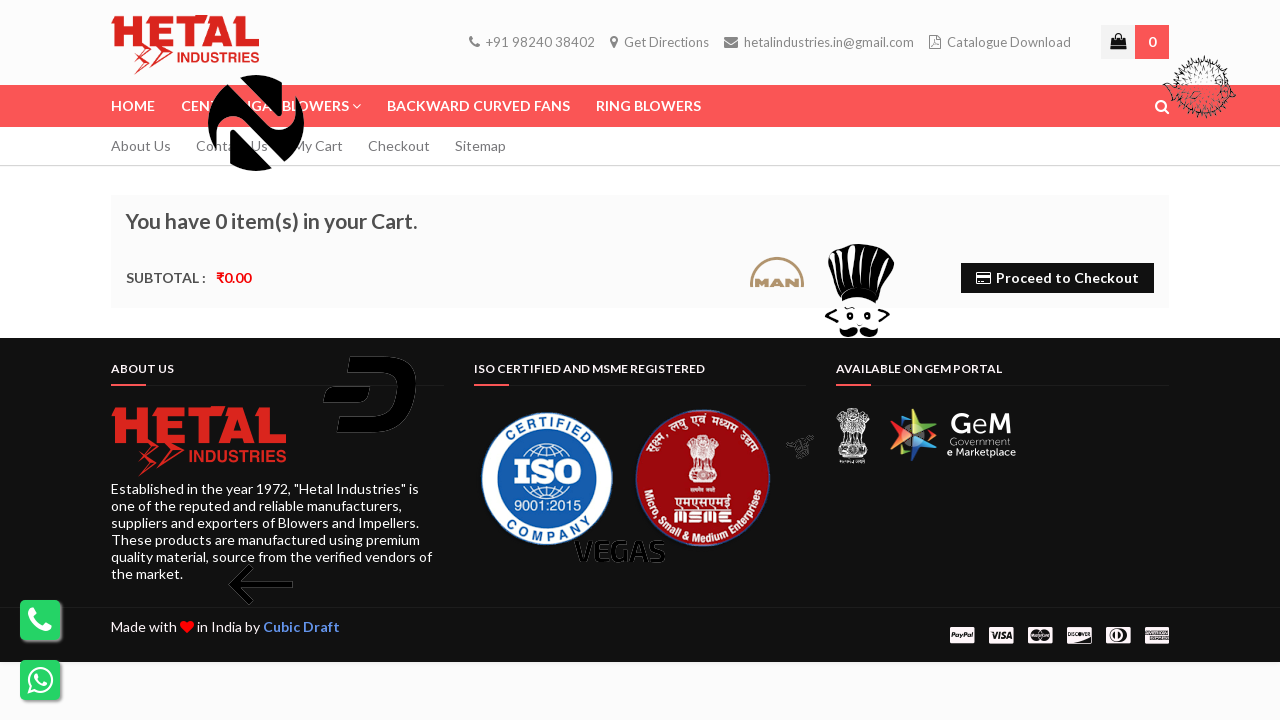  What do you see at coordinates (777, 272) in the screenshot?
I see `MAN truck and bus company logo` at bounding box center [777, 272].